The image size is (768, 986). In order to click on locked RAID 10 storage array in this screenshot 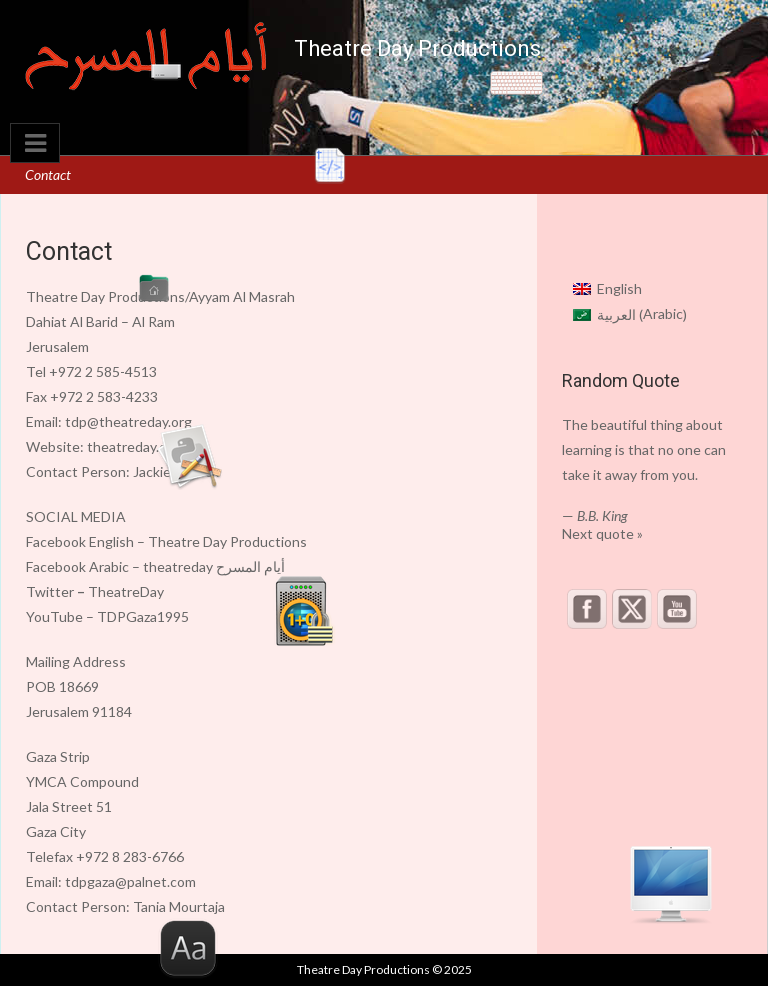, I will do `click(301, 611)`.